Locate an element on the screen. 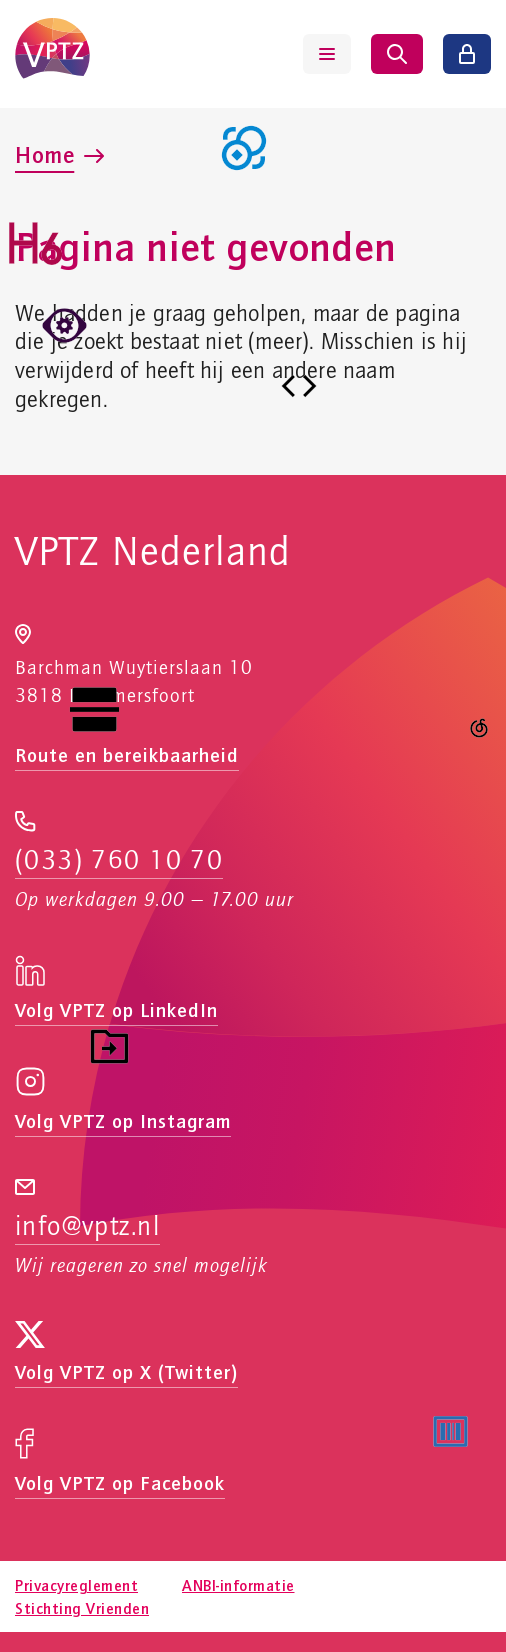 The height and width of the screenshot is (1652, 506). phabricator code review platform logo is located at coordinates (64, 325).